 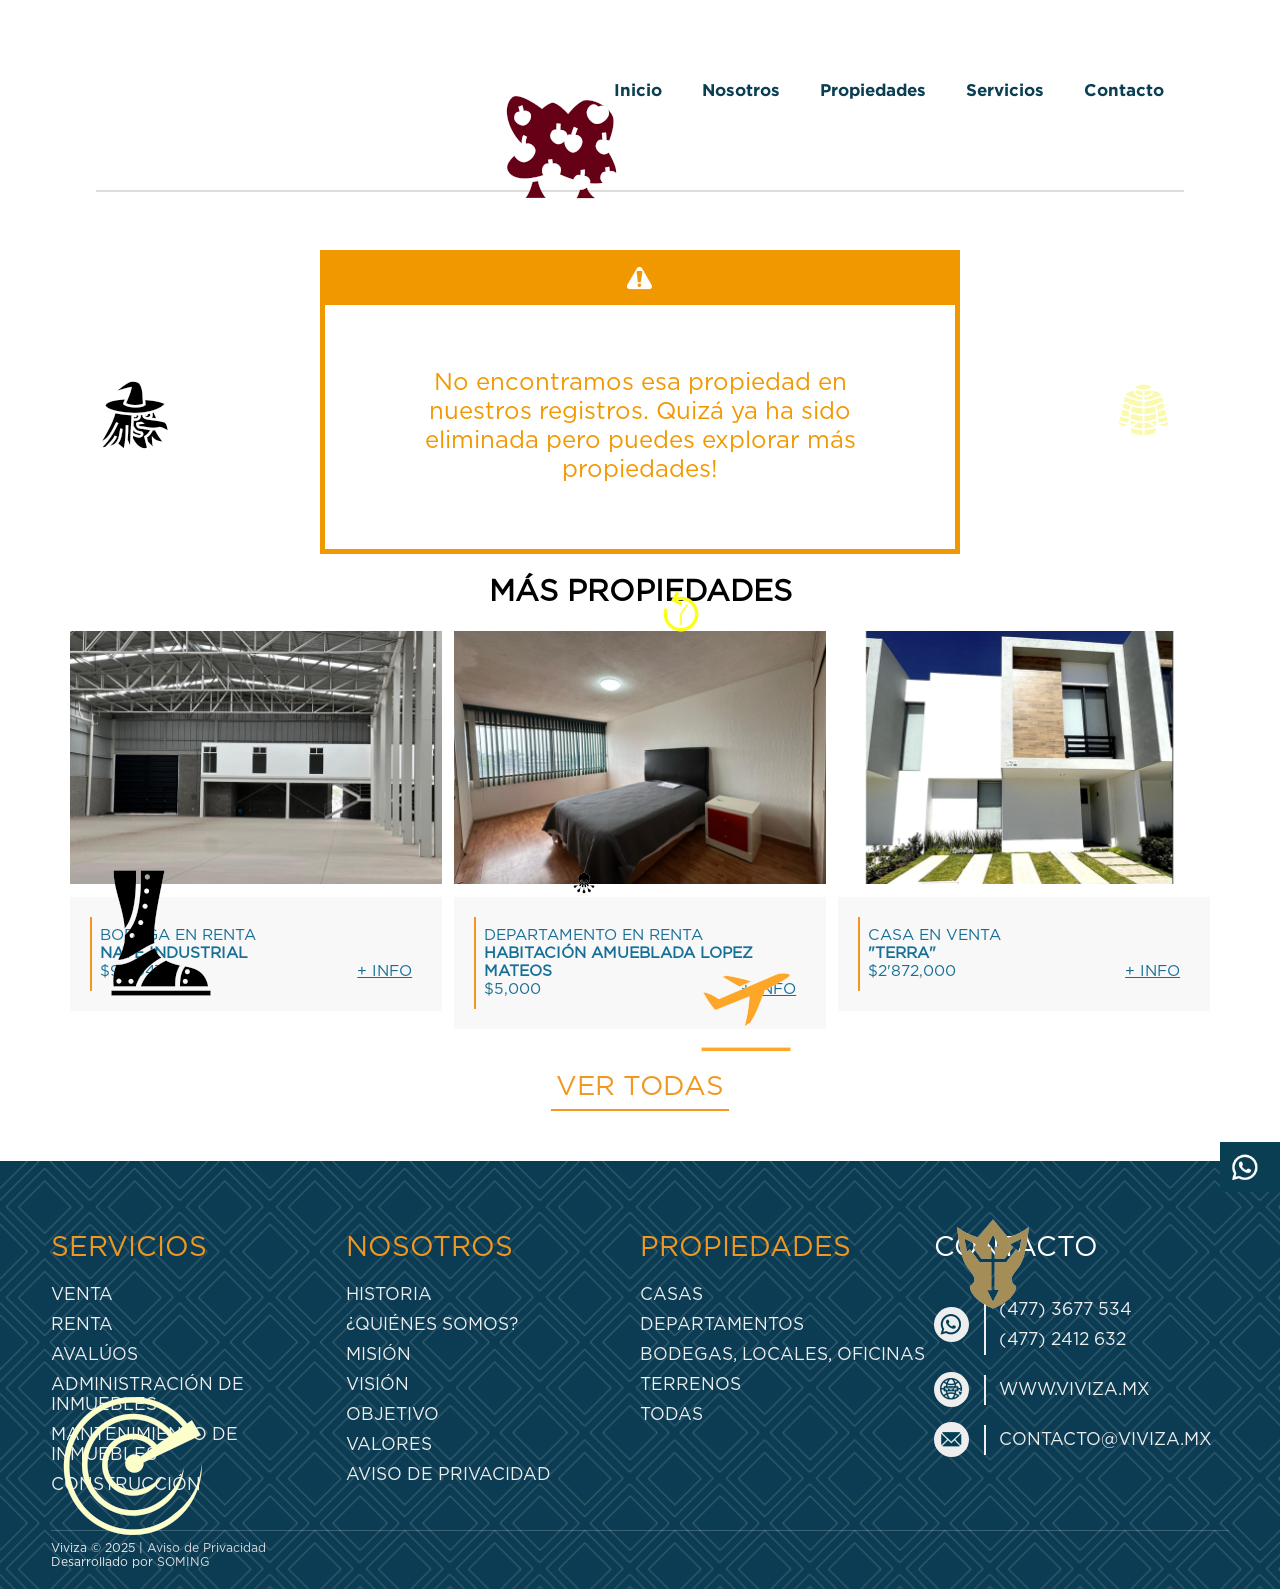 I want to click on select winter jacket or outerwear item, so click(x=1143, y=409).